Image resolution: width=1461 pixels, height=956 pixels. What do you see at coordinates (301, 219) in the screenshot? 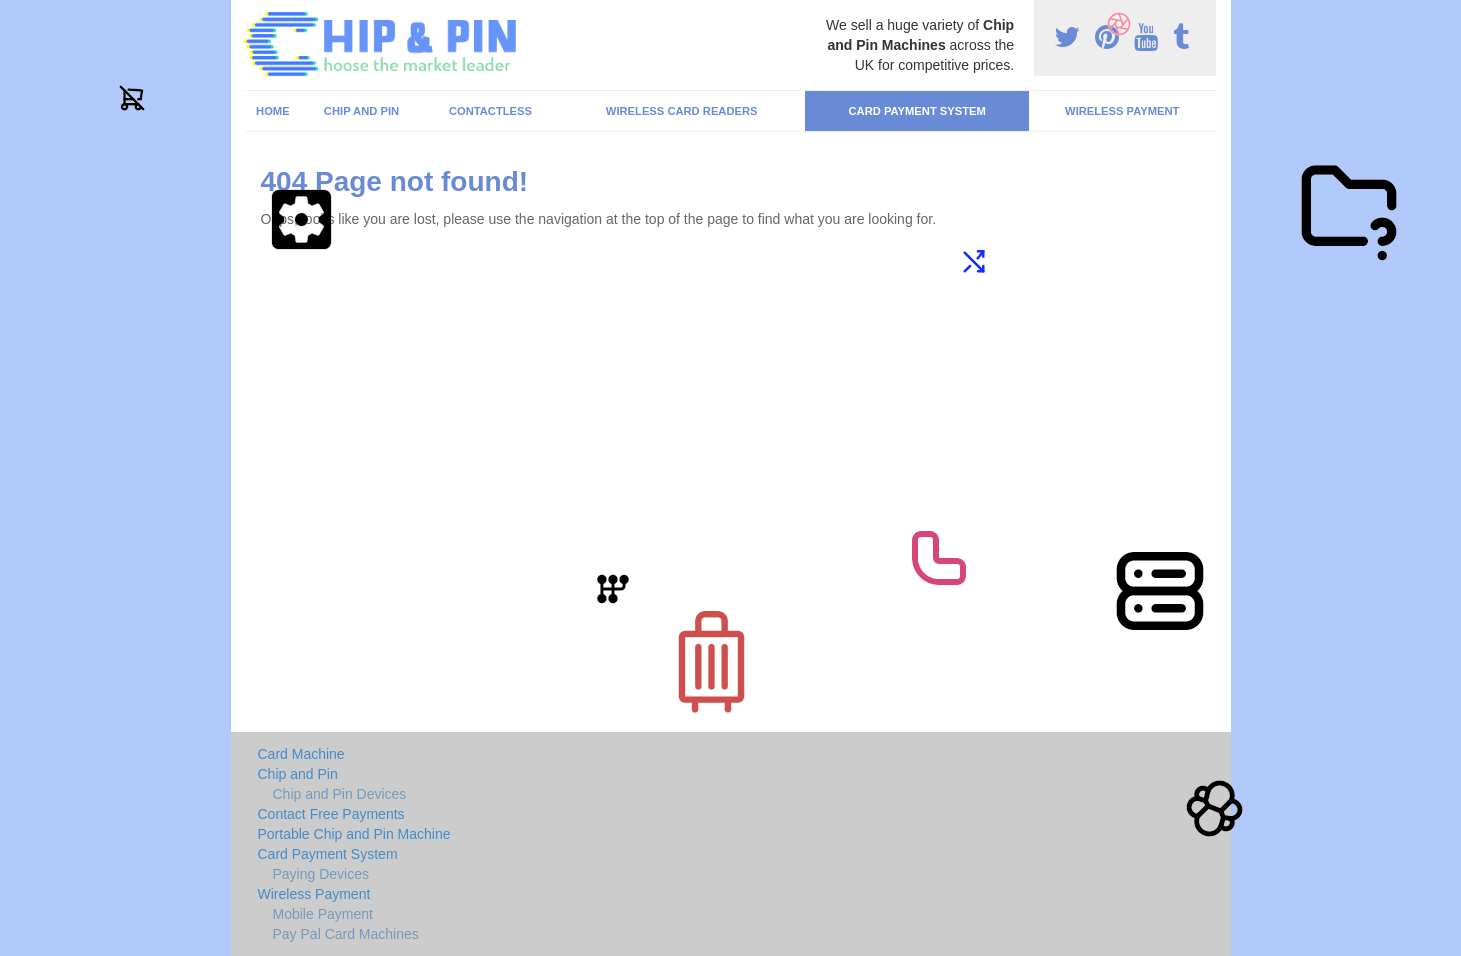
I see `access application settings` at bounding box center [301, 219].